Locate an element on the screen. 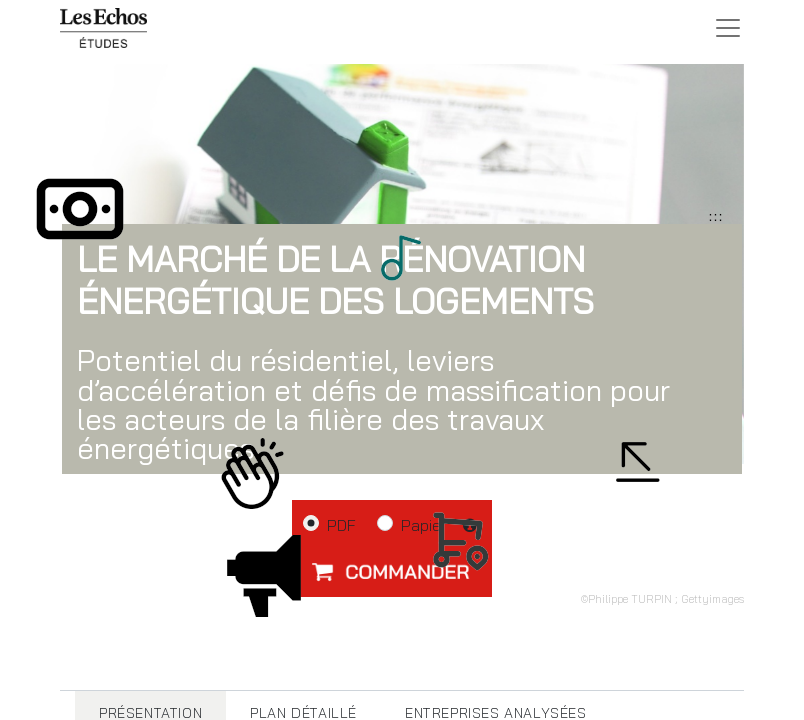 This screenshot has width=804, height=720. make a payment or transaction is located at coordinates (80, 209).